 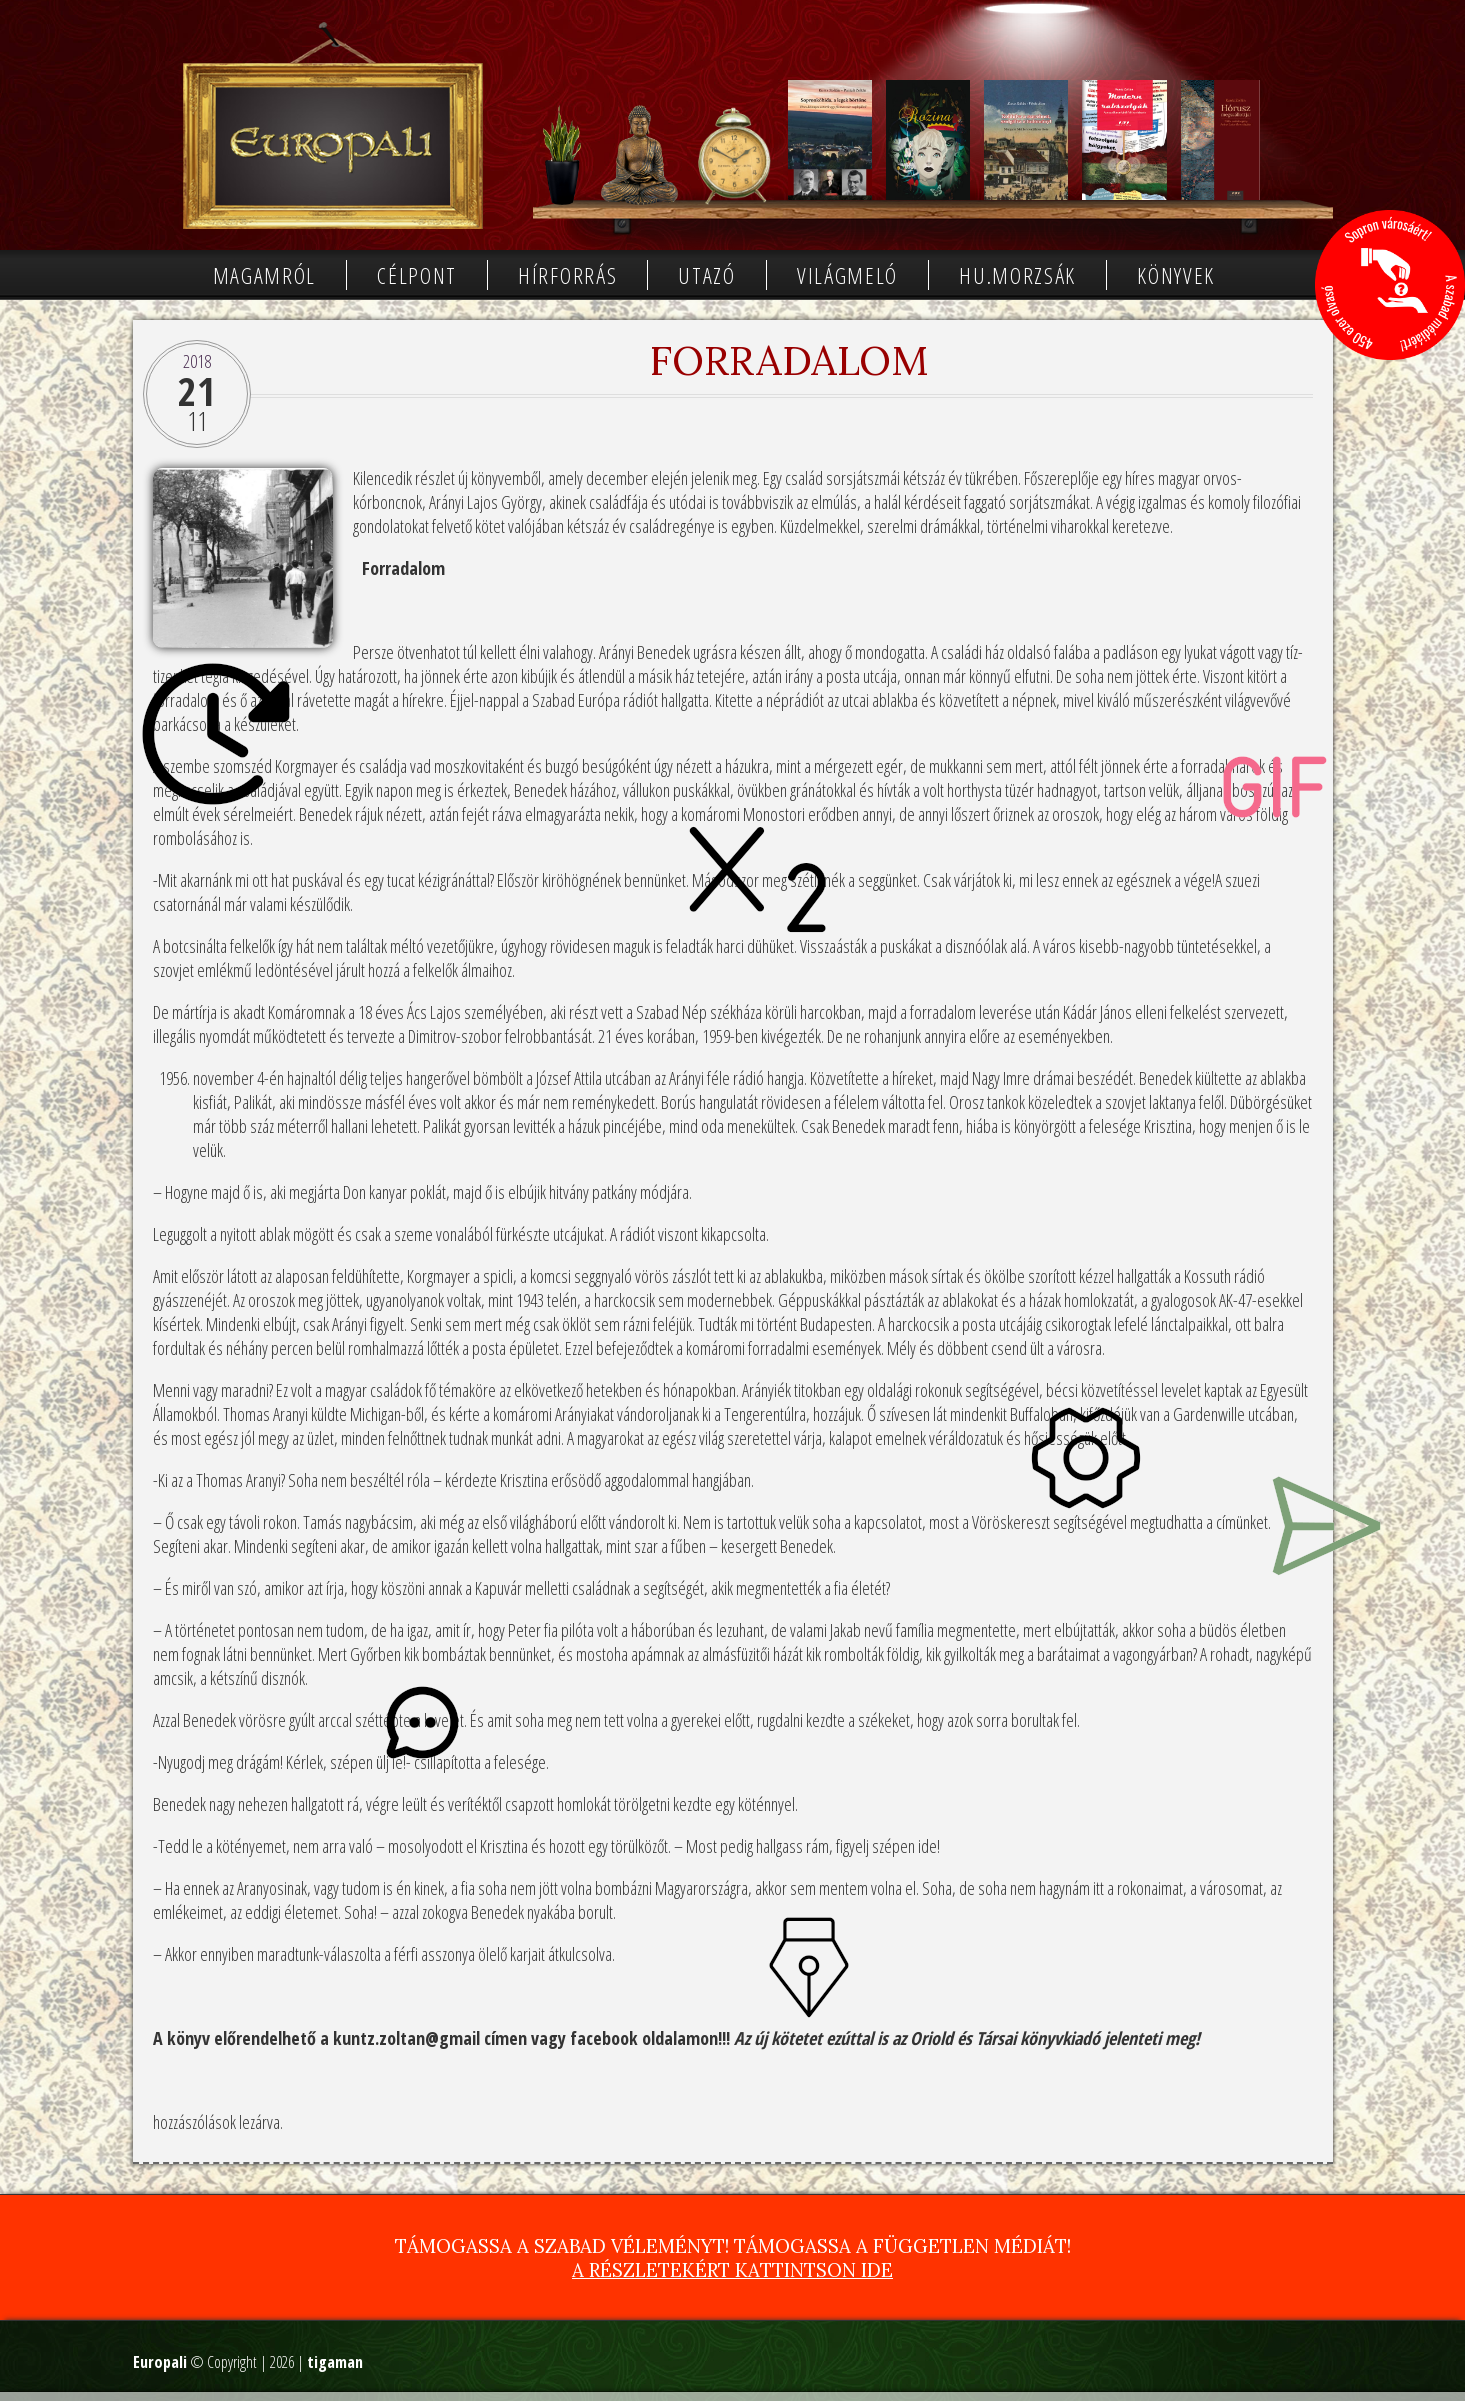 I want to click on insert a GIF into your message, so click(x=1273, y=787).